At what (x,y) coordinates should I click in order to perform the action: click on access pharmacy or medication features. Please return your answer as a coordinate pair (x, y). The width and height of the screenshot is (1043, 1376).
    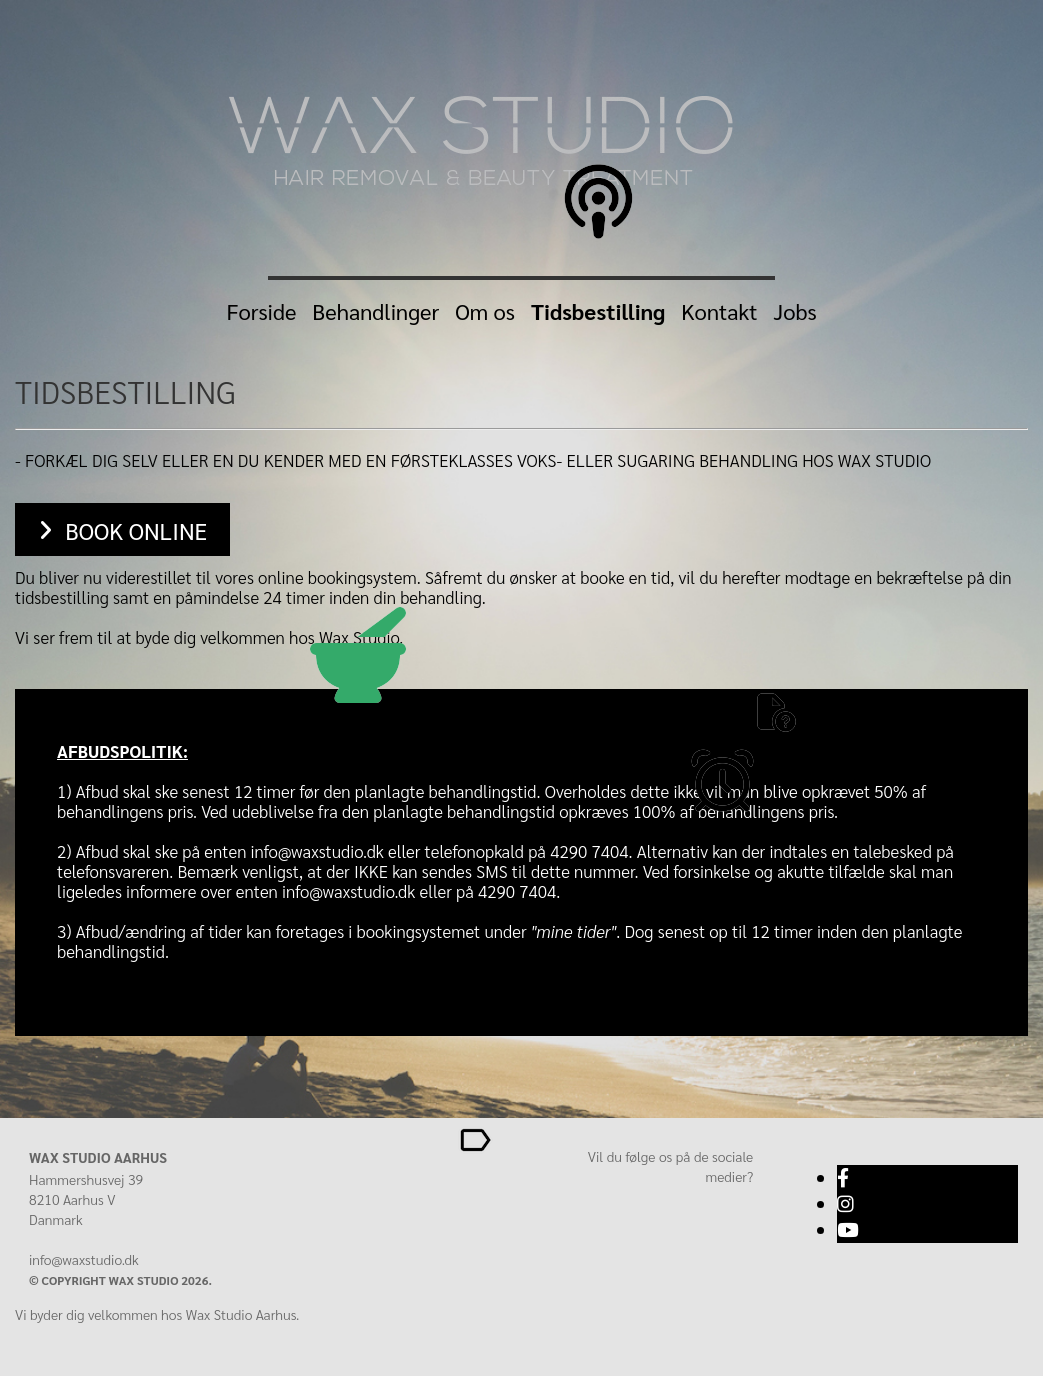
    Looking at the image, I should click on (358, 655).